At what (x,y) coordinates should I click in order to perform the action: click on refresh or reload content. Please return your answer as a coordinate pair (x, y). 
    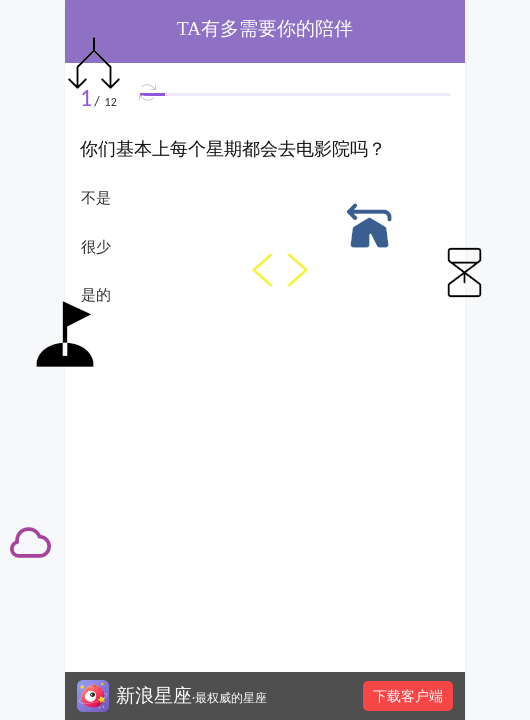
    Looking at the image, I should click on (147, 92).